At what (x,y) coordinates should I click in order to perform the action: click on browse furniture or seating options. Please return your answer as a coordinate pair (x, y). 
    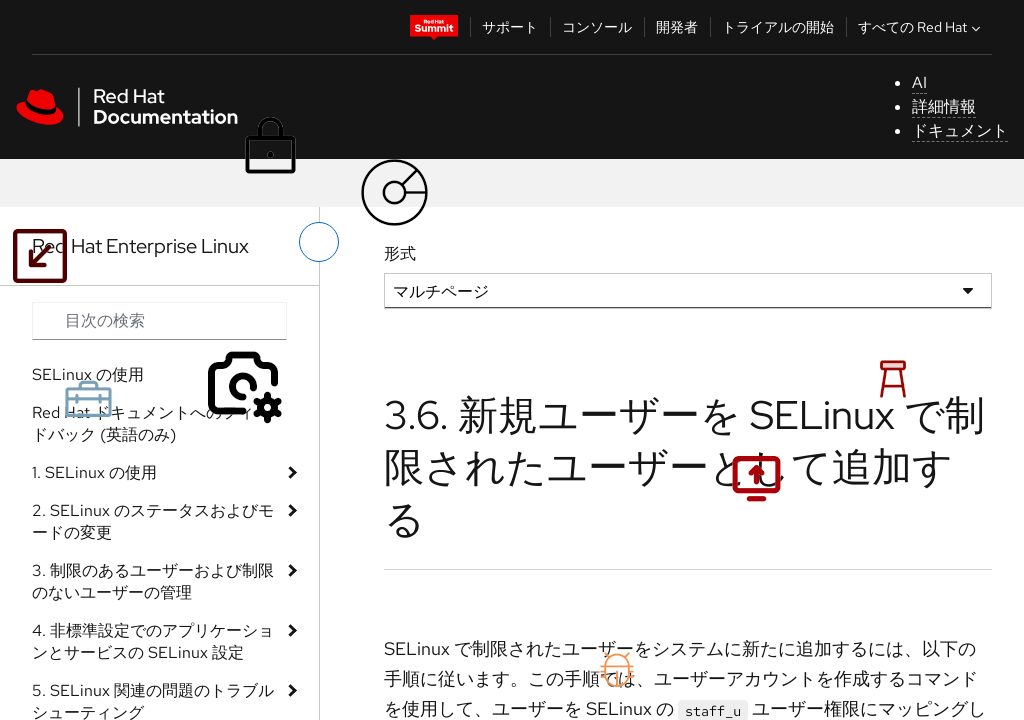
    Looking at the image, I should click on (893, 379).